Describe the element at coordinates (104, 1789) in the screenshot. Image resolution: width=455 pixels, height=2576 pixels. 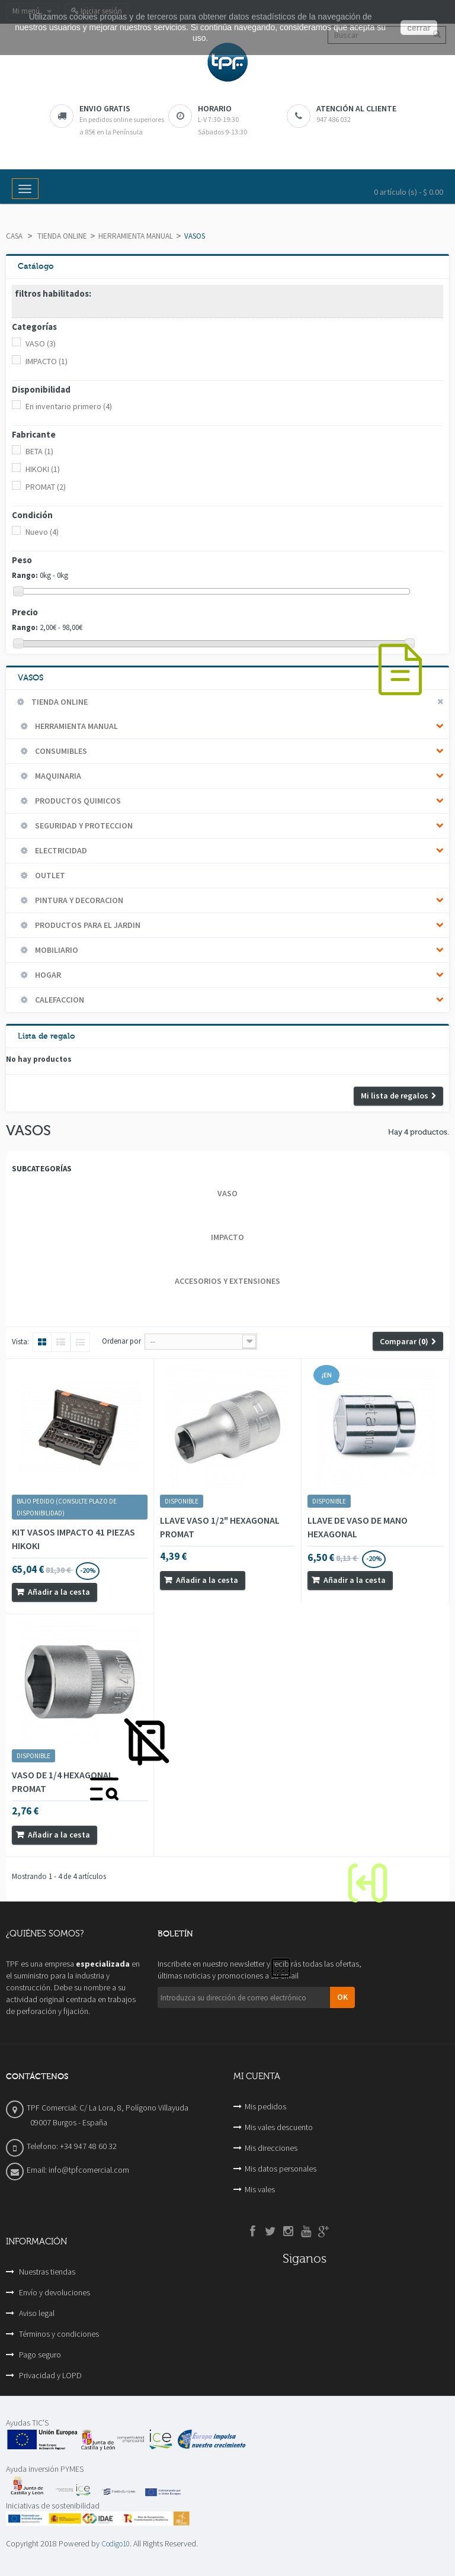
I see `search within text or document content` at that location.